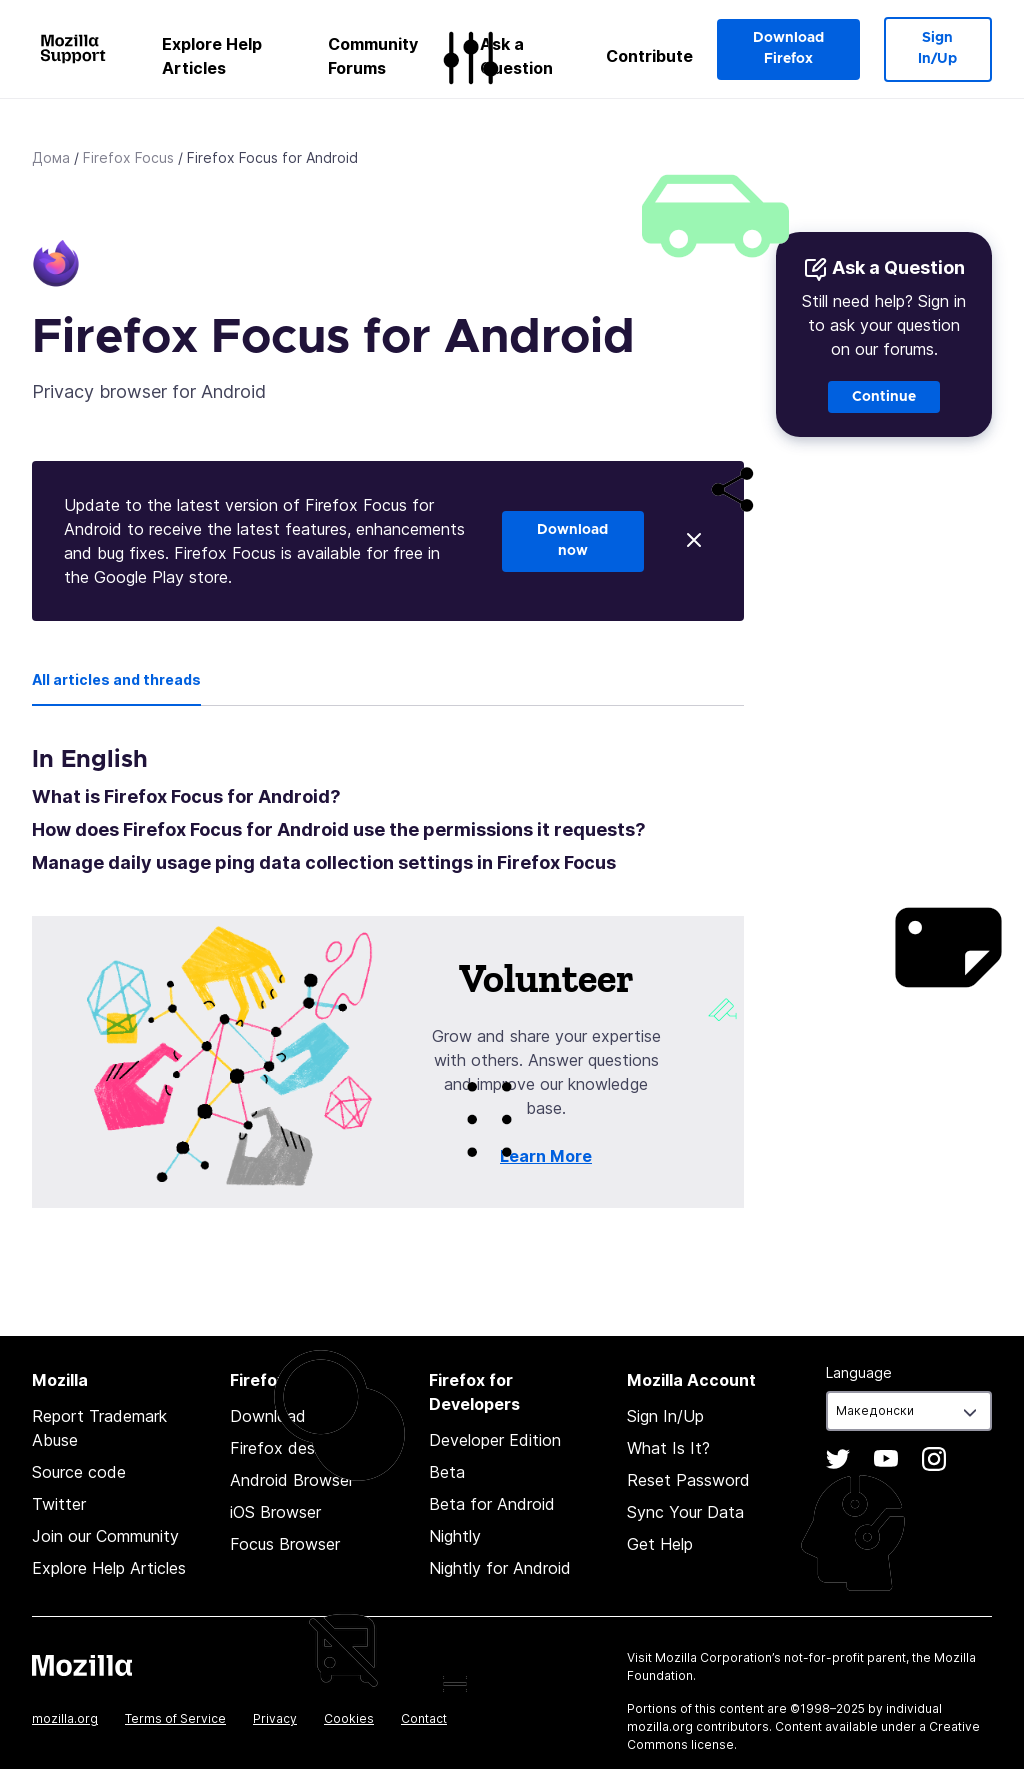 This screenshot has width=1024, height=1769. I want to click on open the navigation menu, so click(455, 1684).